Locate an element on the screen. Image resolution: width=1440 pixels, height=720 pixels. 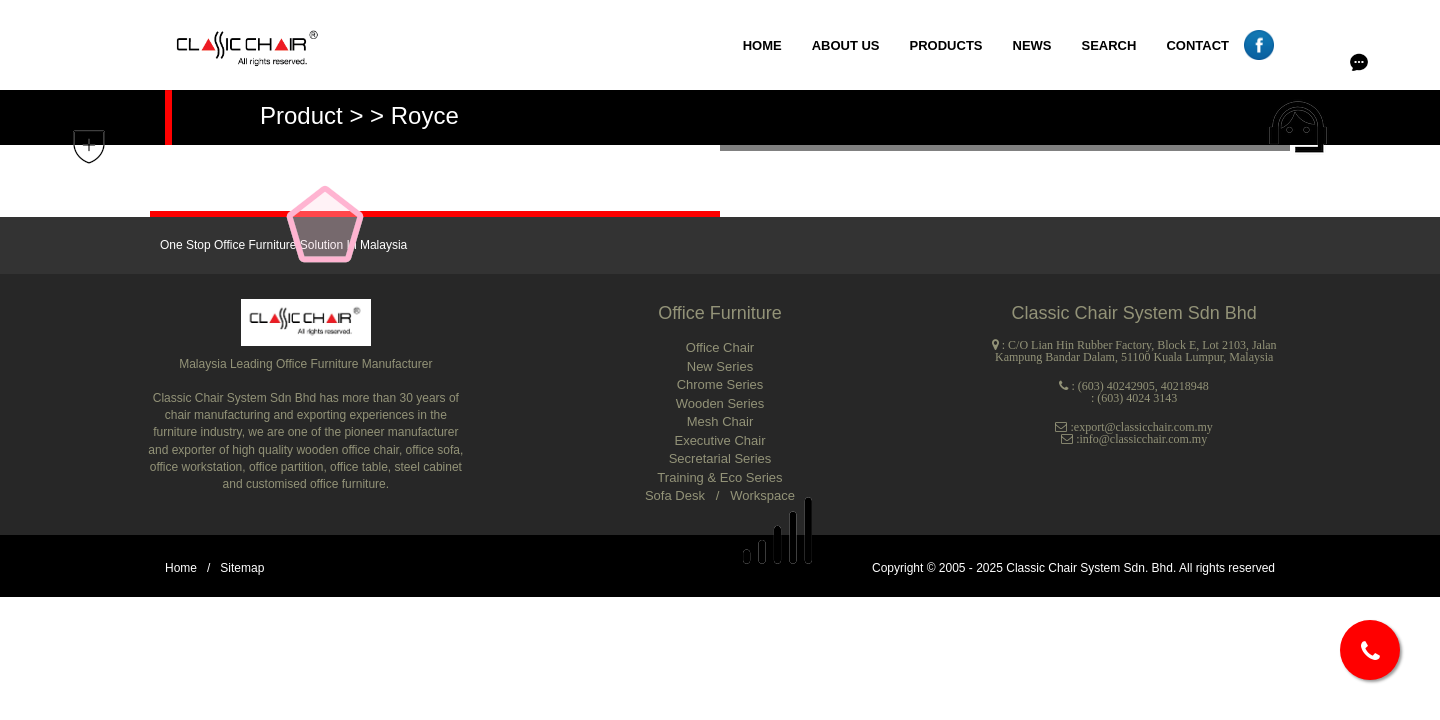
open messaging or chat is located at coordinates (1359, 62).